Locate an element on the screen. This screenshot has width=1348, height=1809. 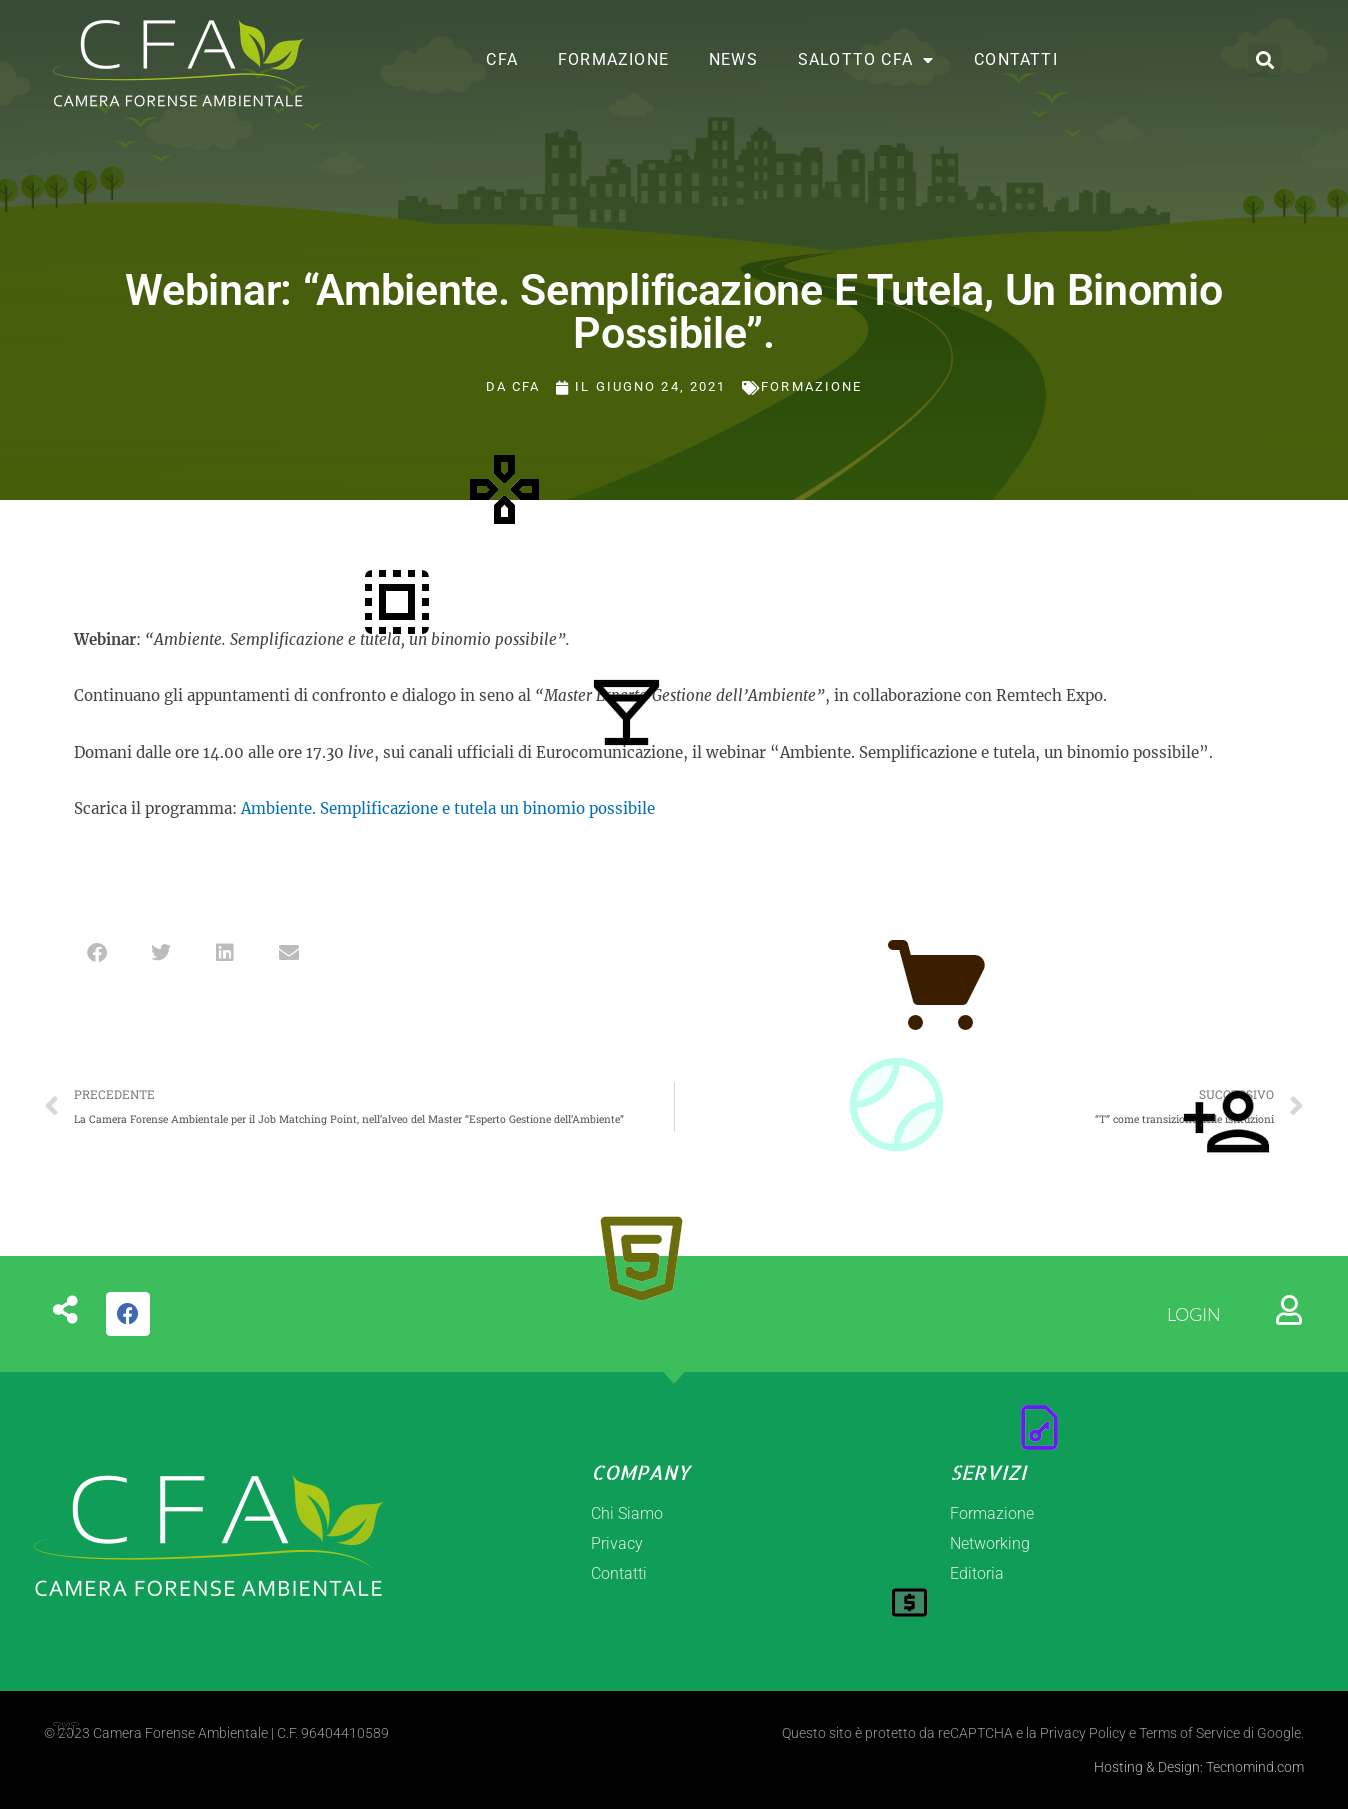
access gaming features or controls is located at coordinates (504, 489).